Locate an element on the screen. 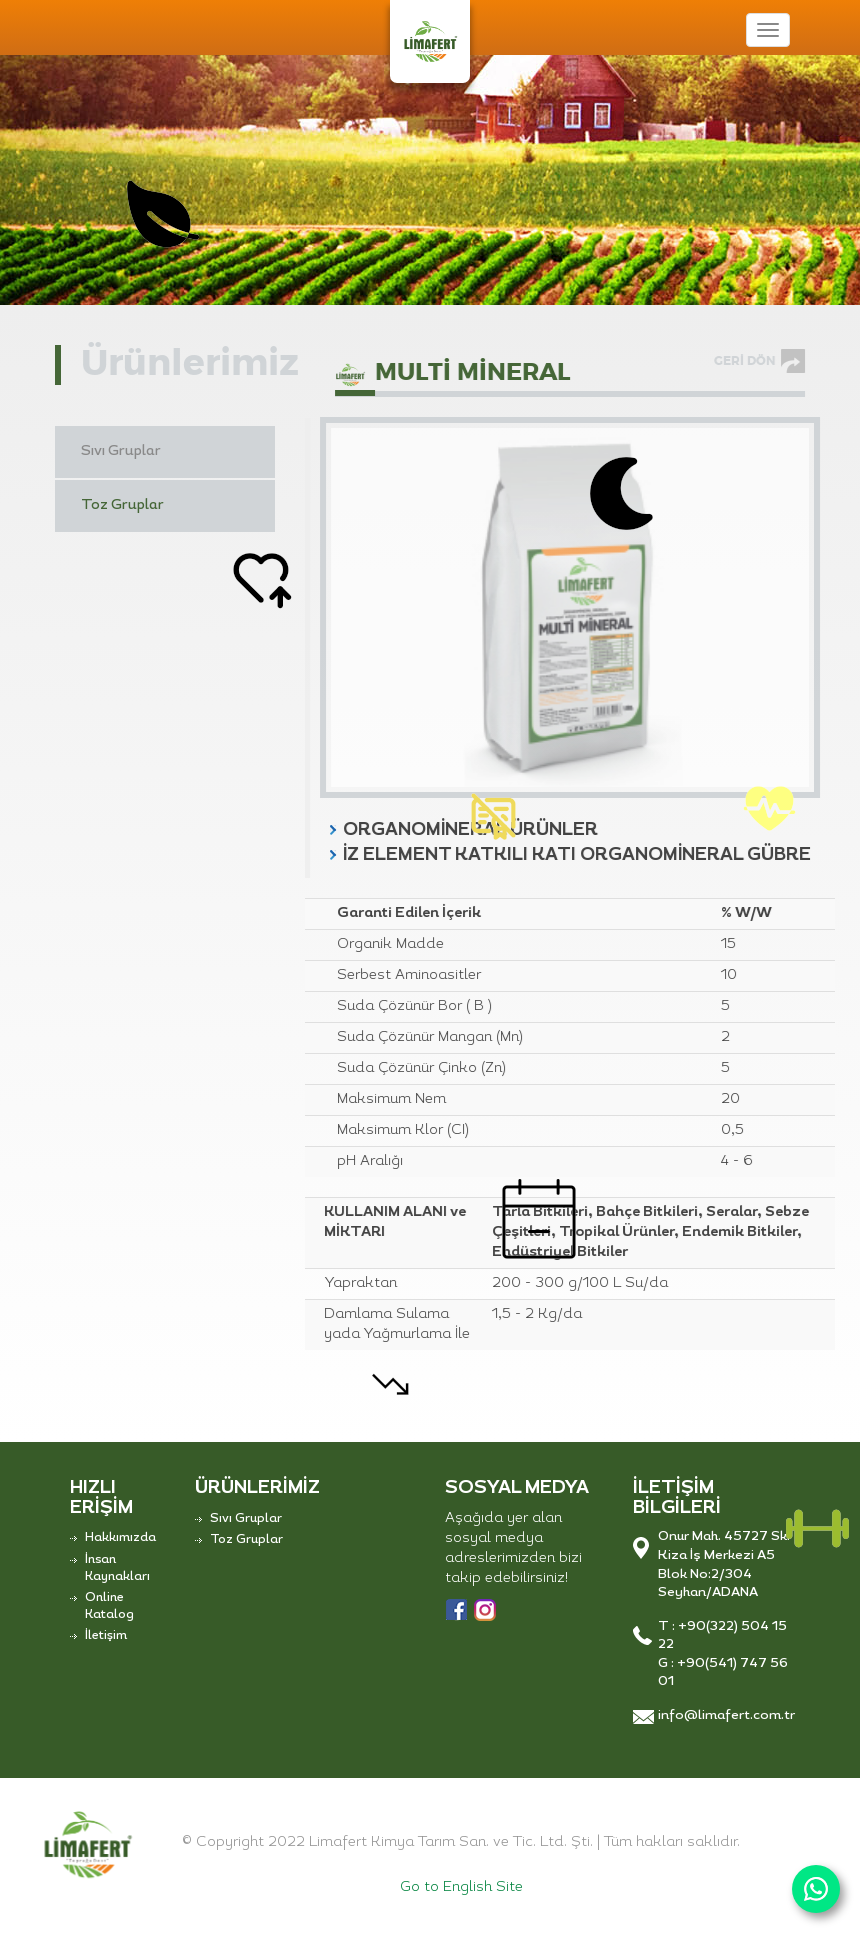 The image size is (860, 1933). certificate or credential is unavailable is located at coordinates (493, 815).